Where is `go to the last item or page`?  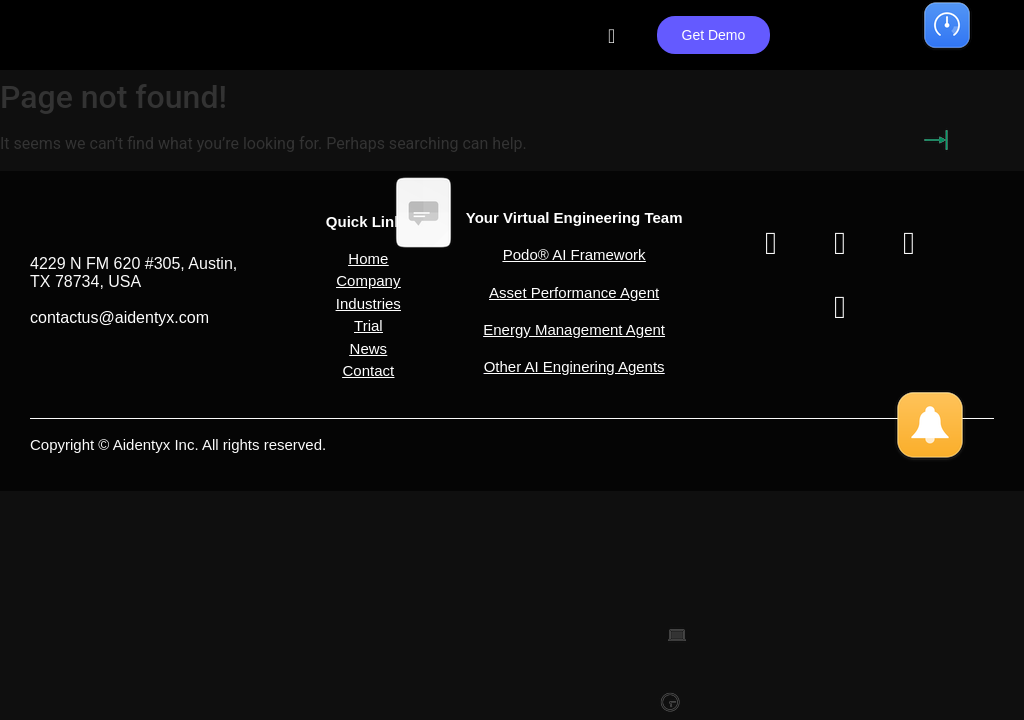 go to the last item or page is located at coordinates (936, 140).